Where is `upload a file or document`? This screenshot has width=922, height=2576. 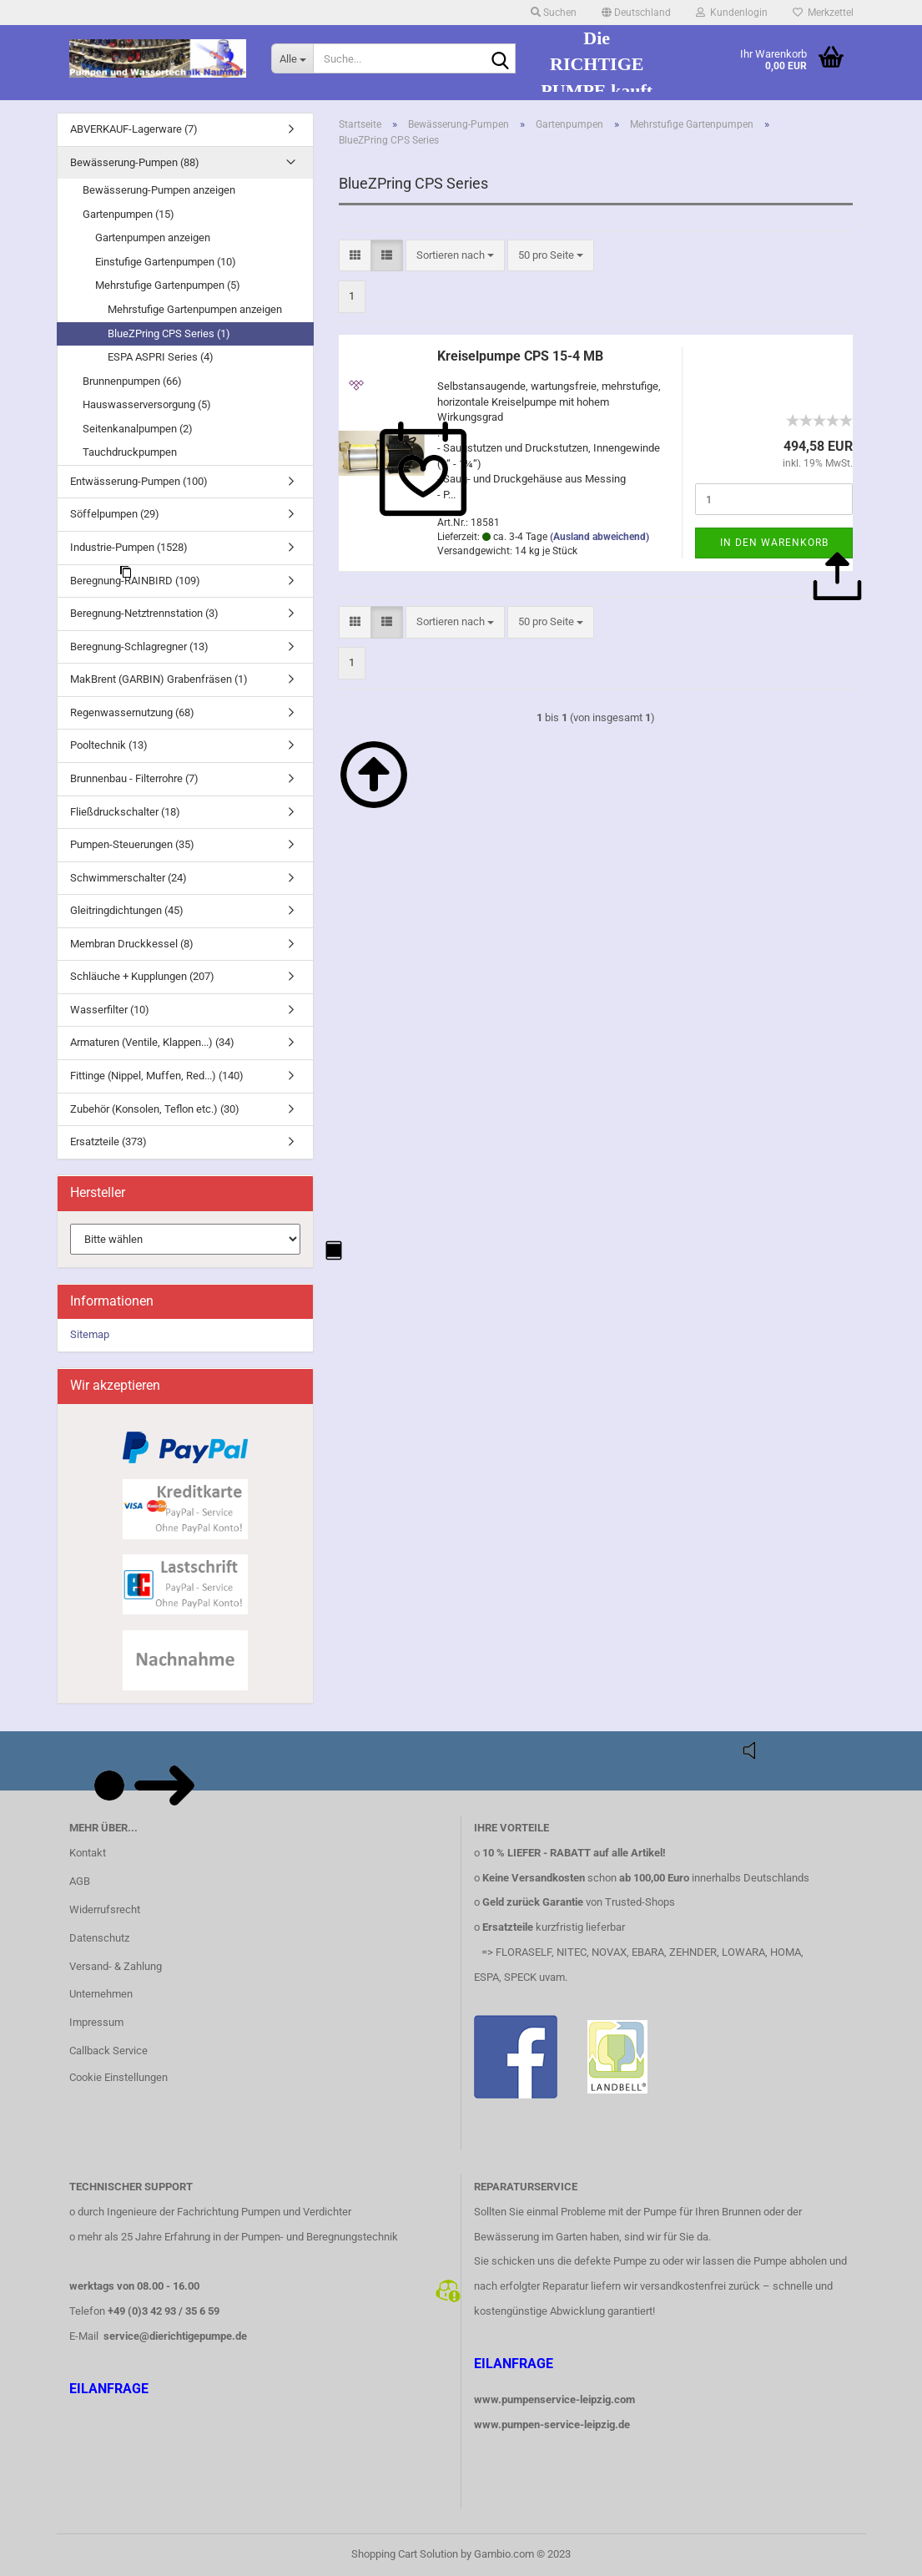 upload a file or document is located at coordinates (837, 578).